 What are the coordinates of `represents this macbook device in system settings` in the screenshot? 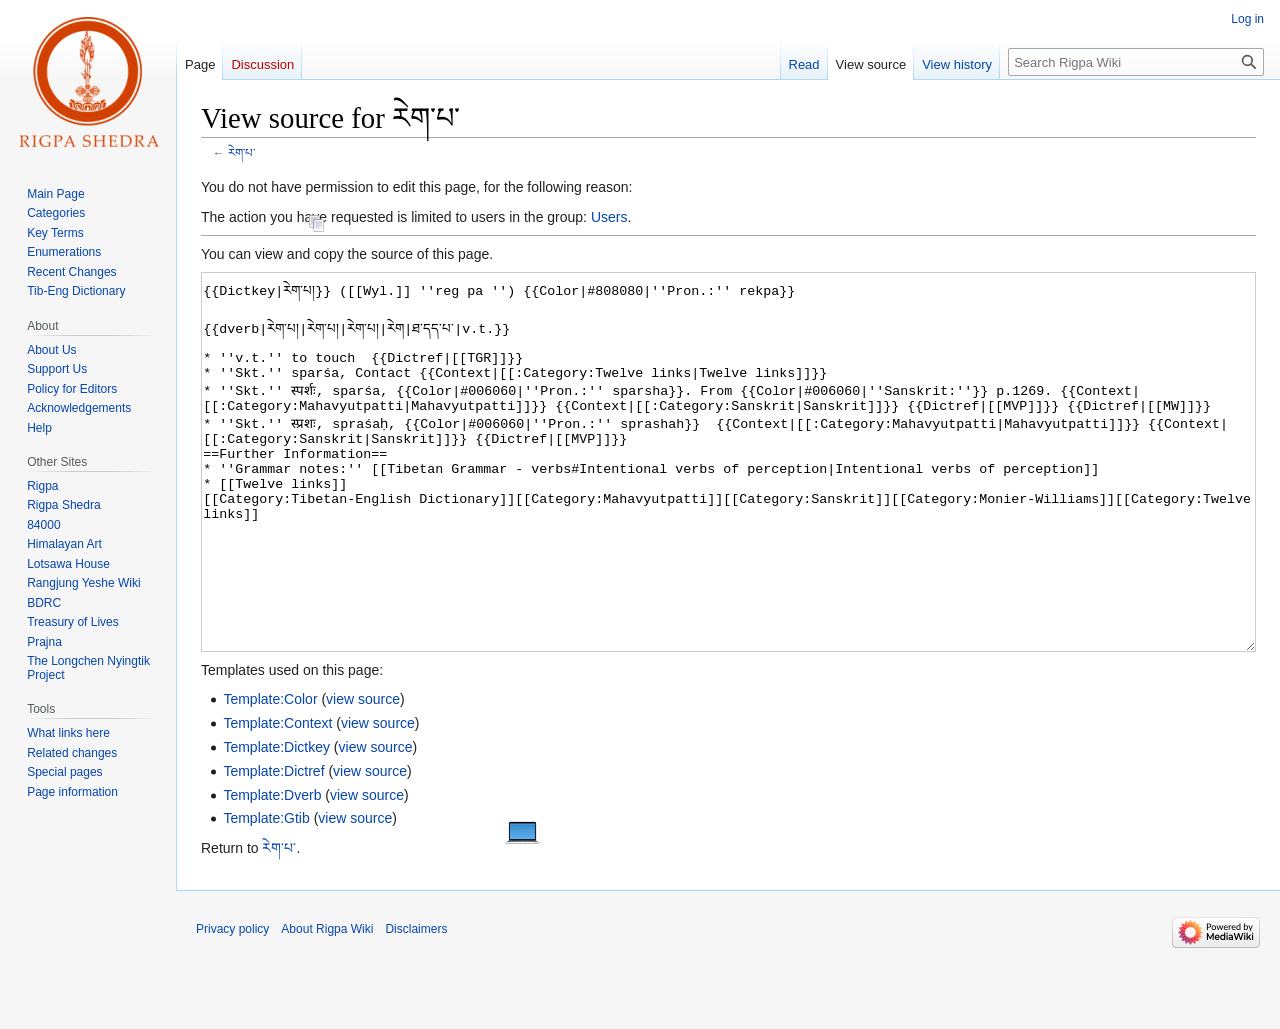 It's located at (522, 829).